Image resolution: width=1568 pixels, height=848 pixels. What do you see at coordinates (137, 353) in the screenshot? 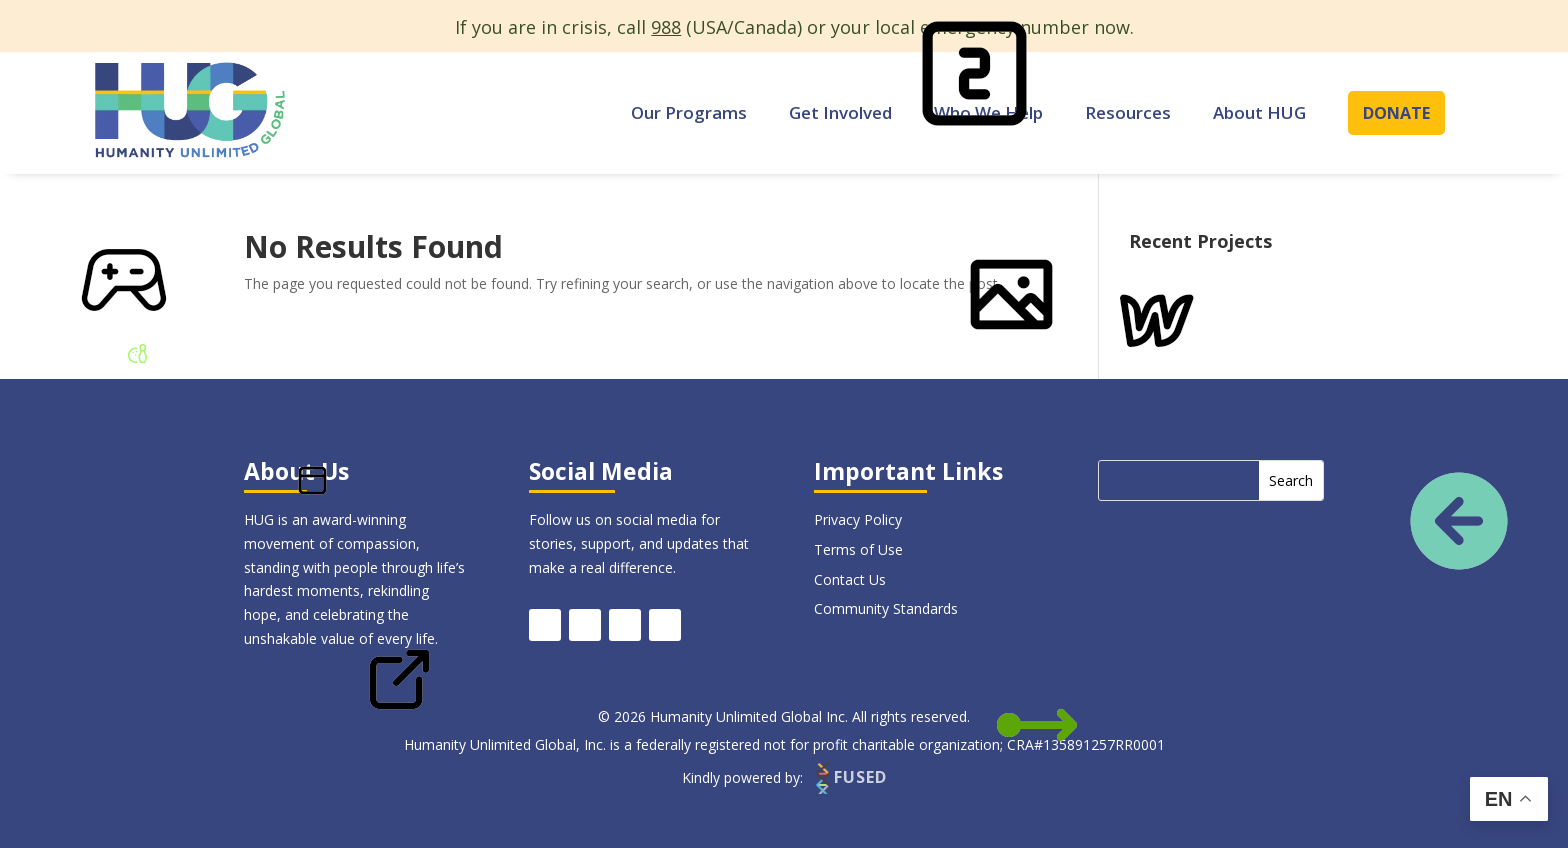
I see `browse bowling alleys nearby` at bounding box center [137, 353].